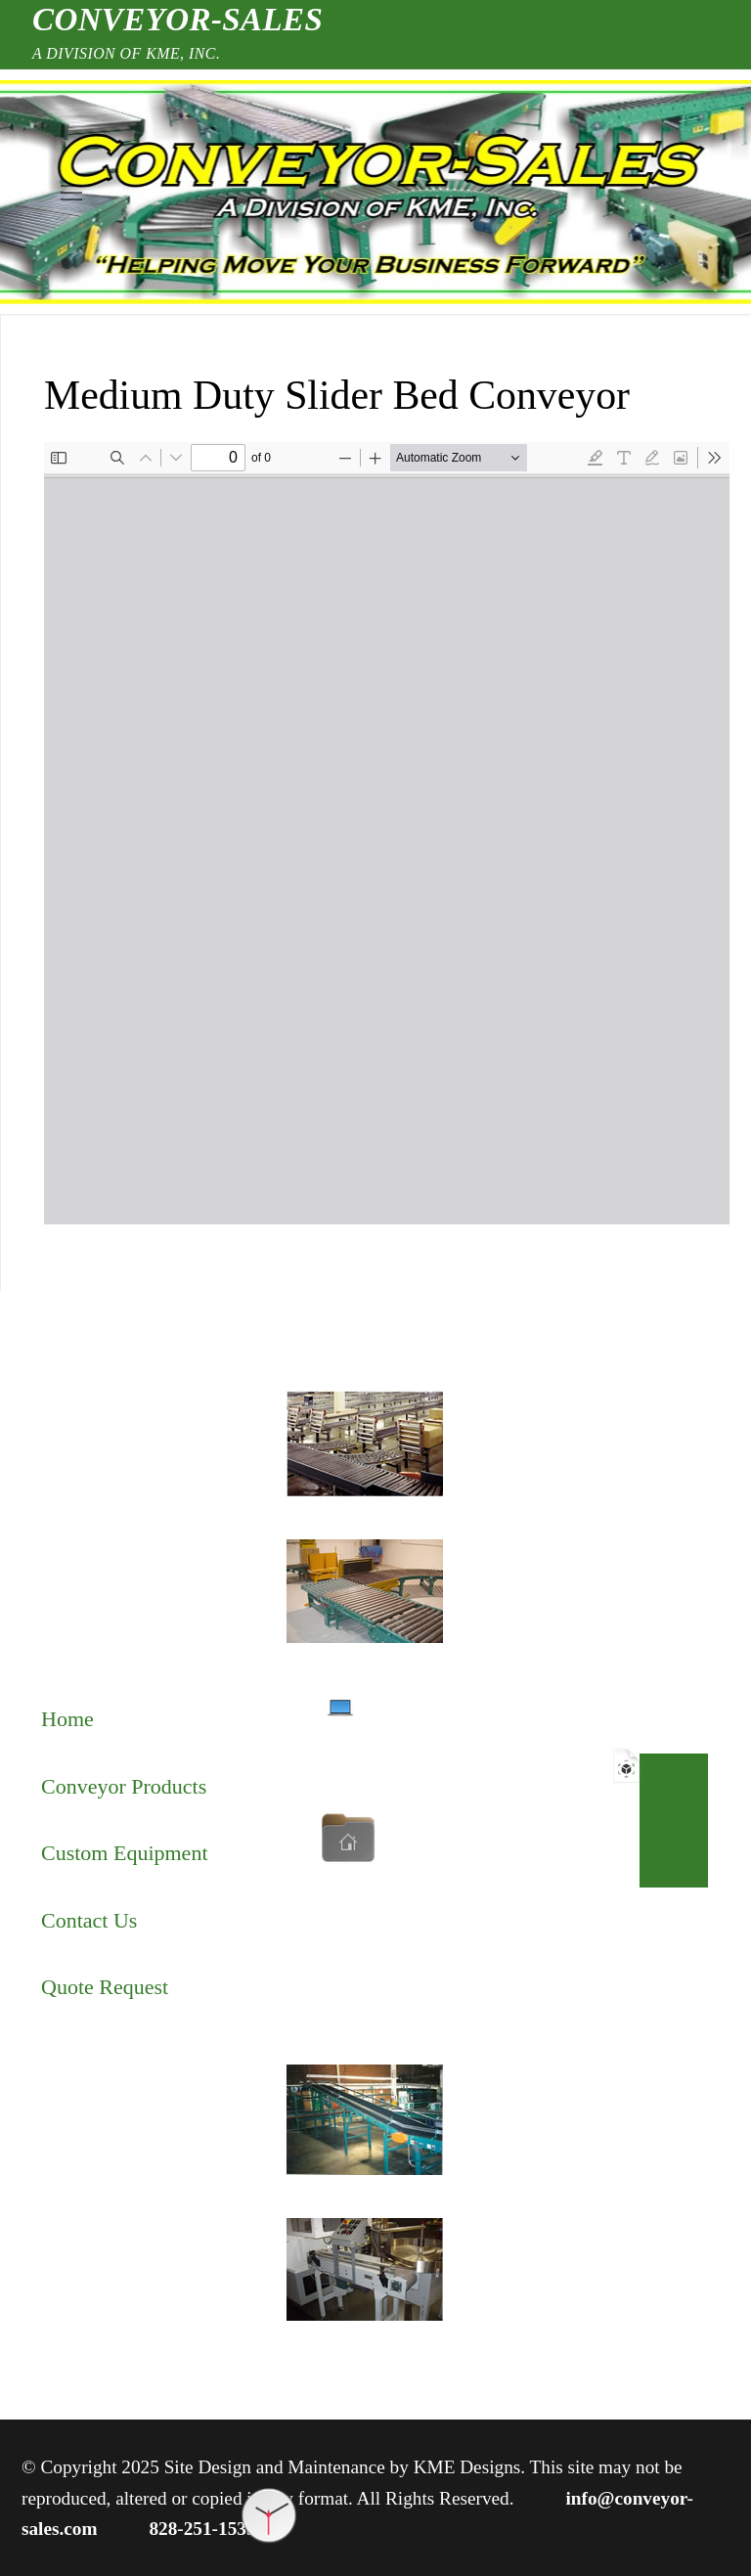  Describe the element at coordinates (626, 1766) in the screenshot. I see `open a 3D reality file or AR content` at that location.